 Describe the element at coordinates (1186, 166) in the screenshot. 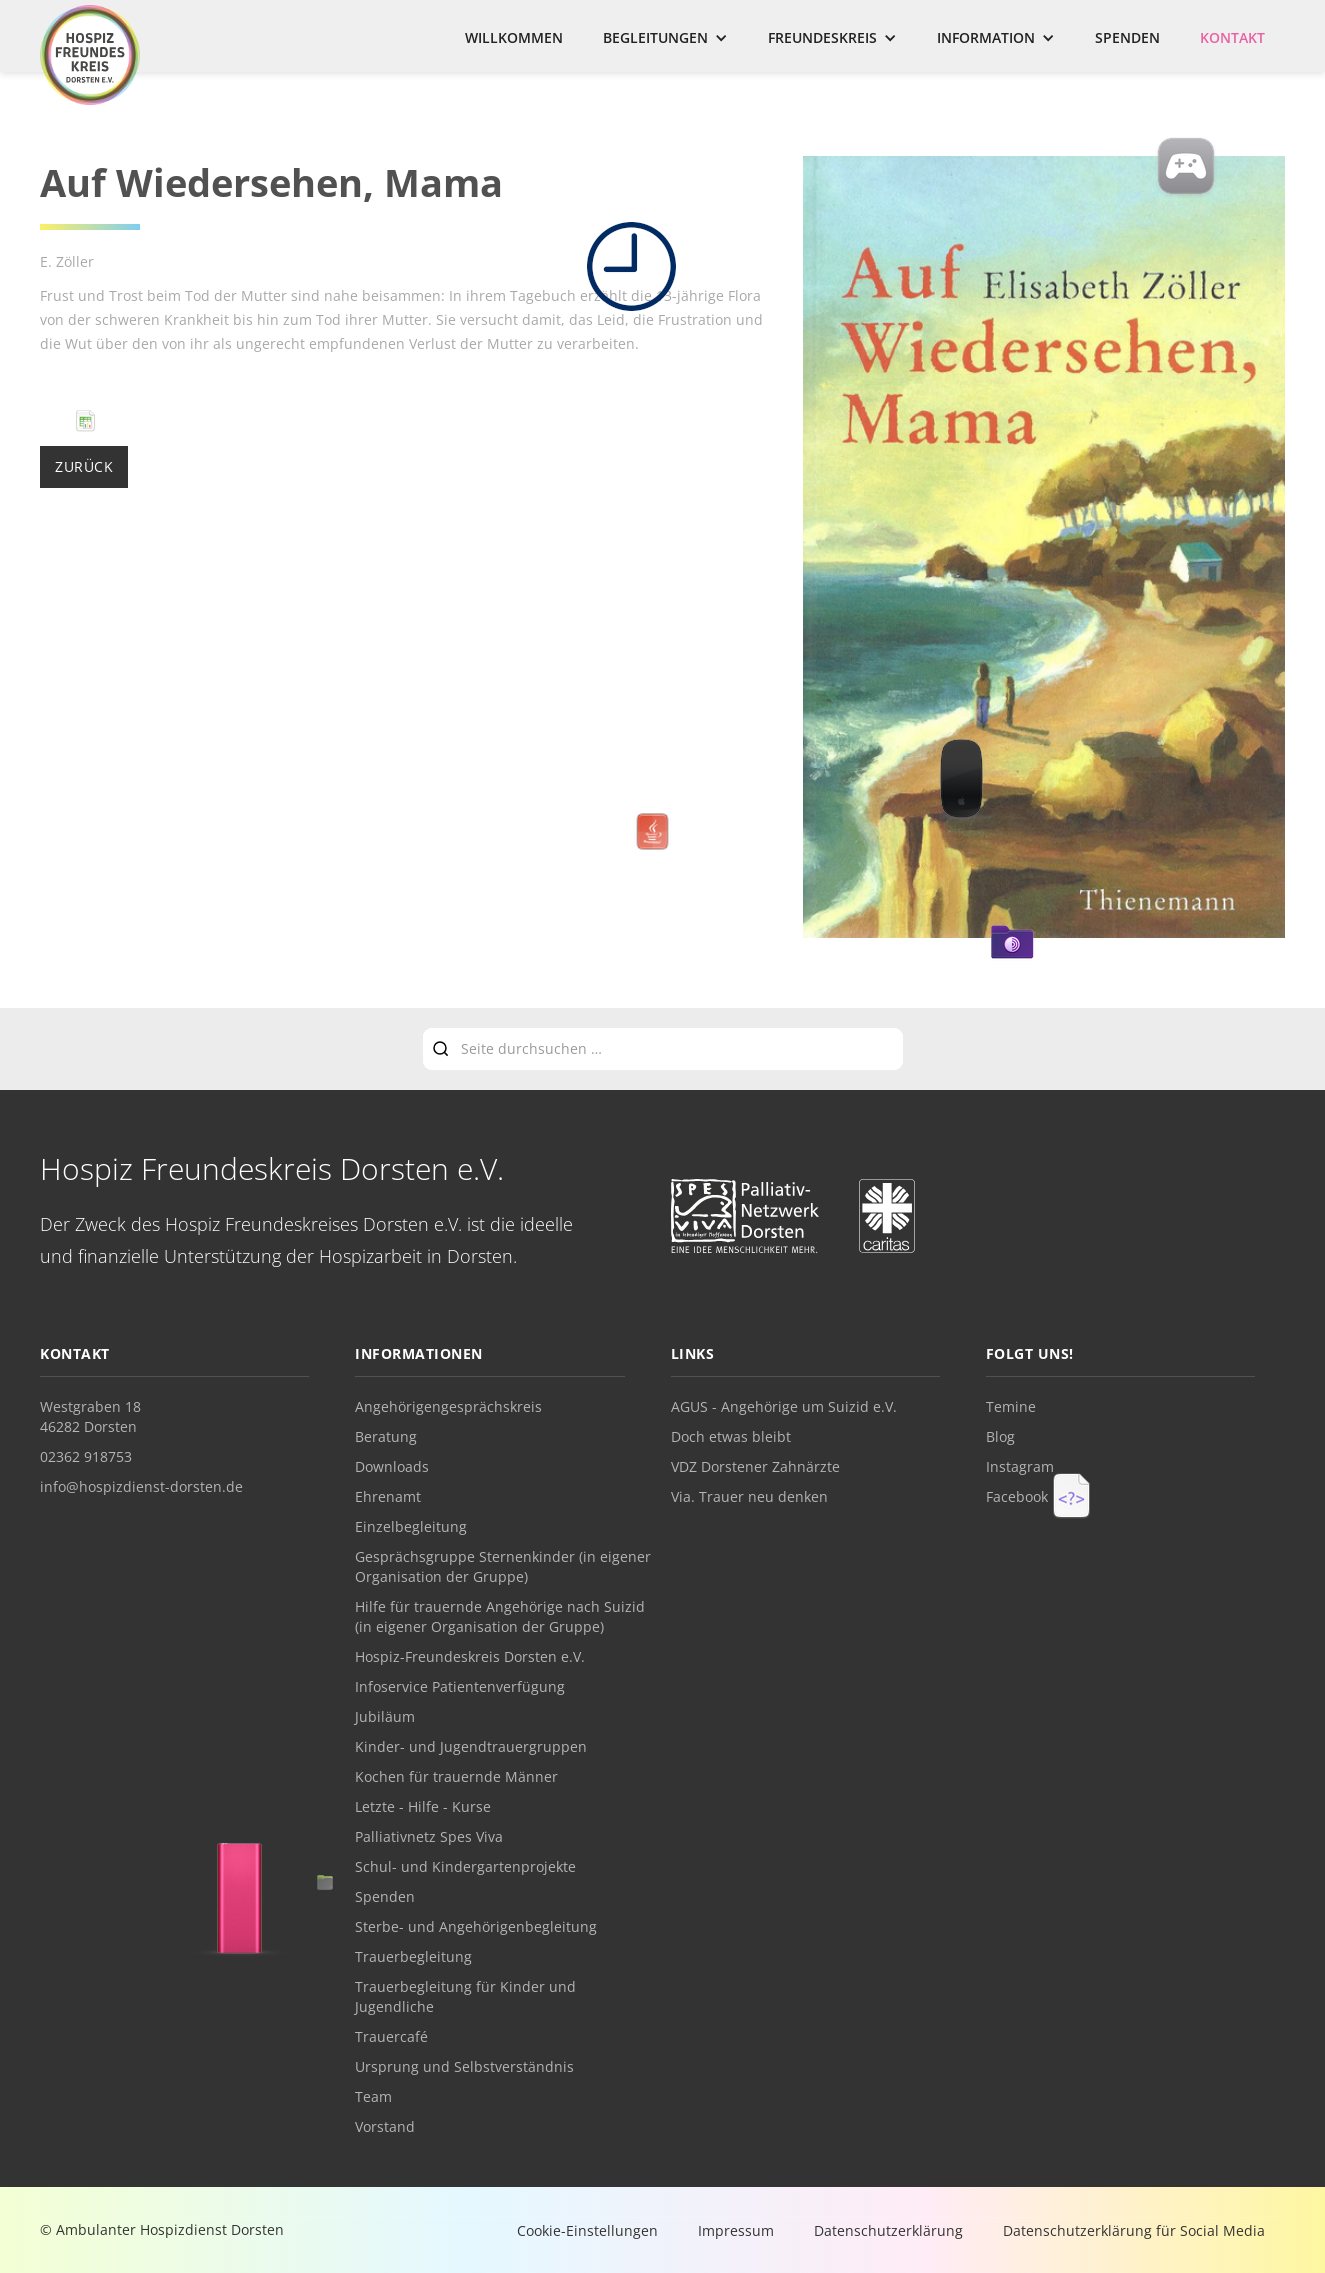

I see `open games folder or category` at that location.